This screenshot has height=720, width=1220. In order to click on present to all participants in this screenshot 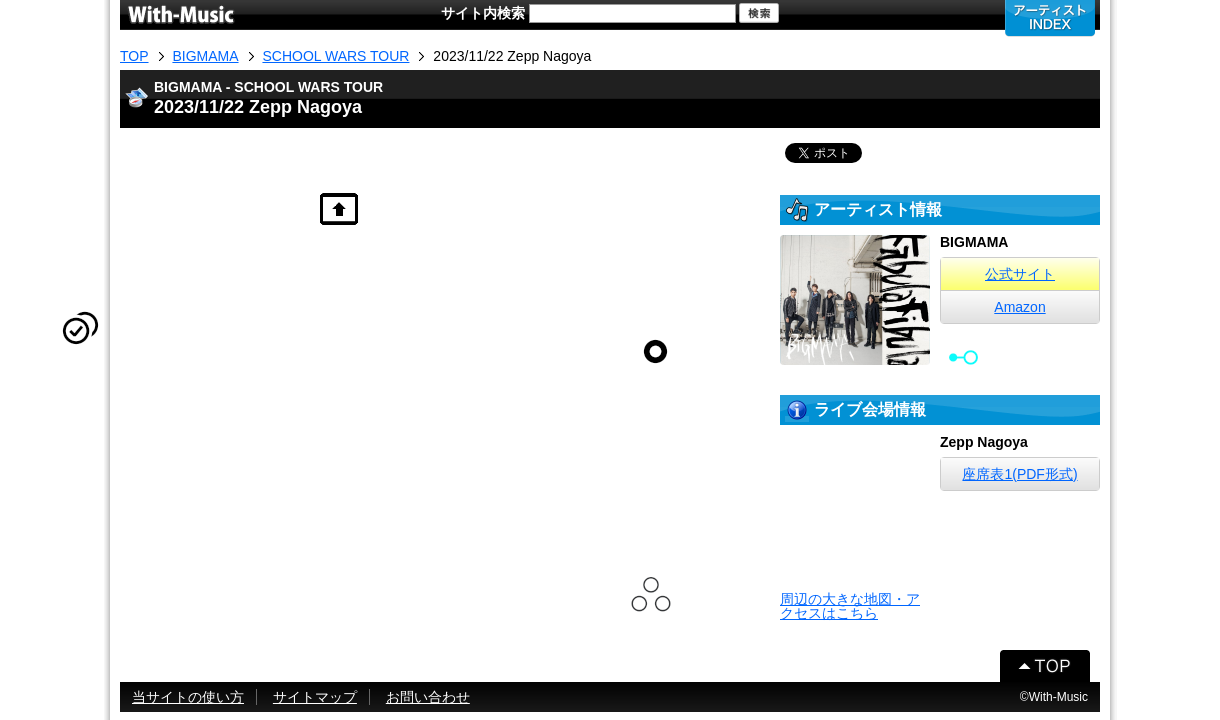, I will do `click(339, 209)`.